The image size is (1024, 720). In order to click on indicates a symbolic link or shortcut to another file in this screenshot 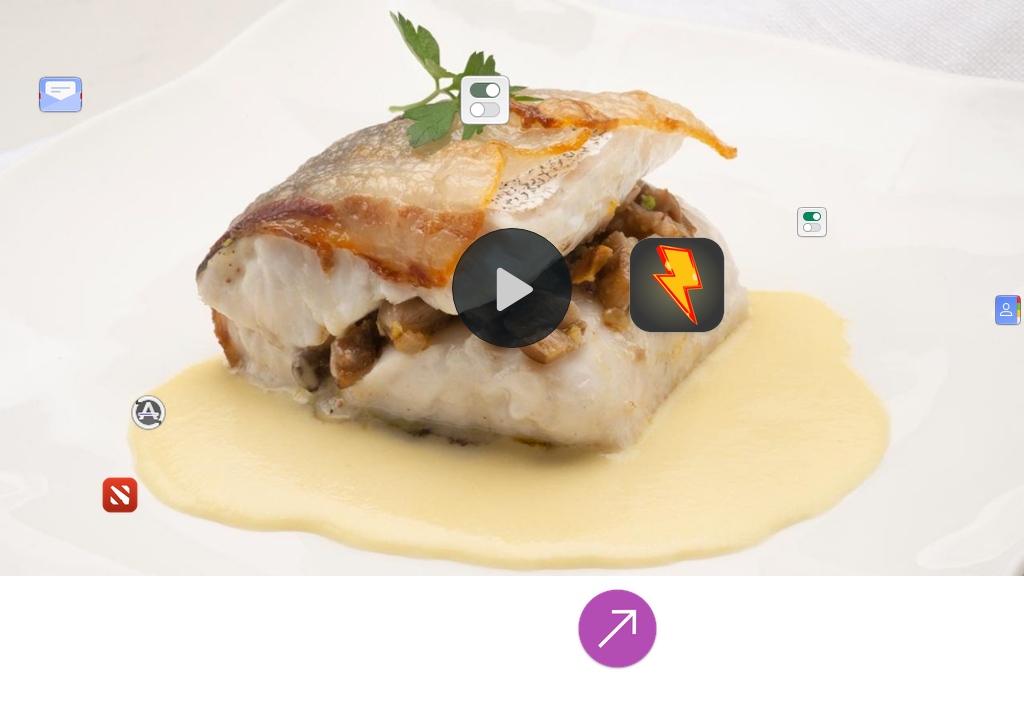, I will do `click(617, 628)`.